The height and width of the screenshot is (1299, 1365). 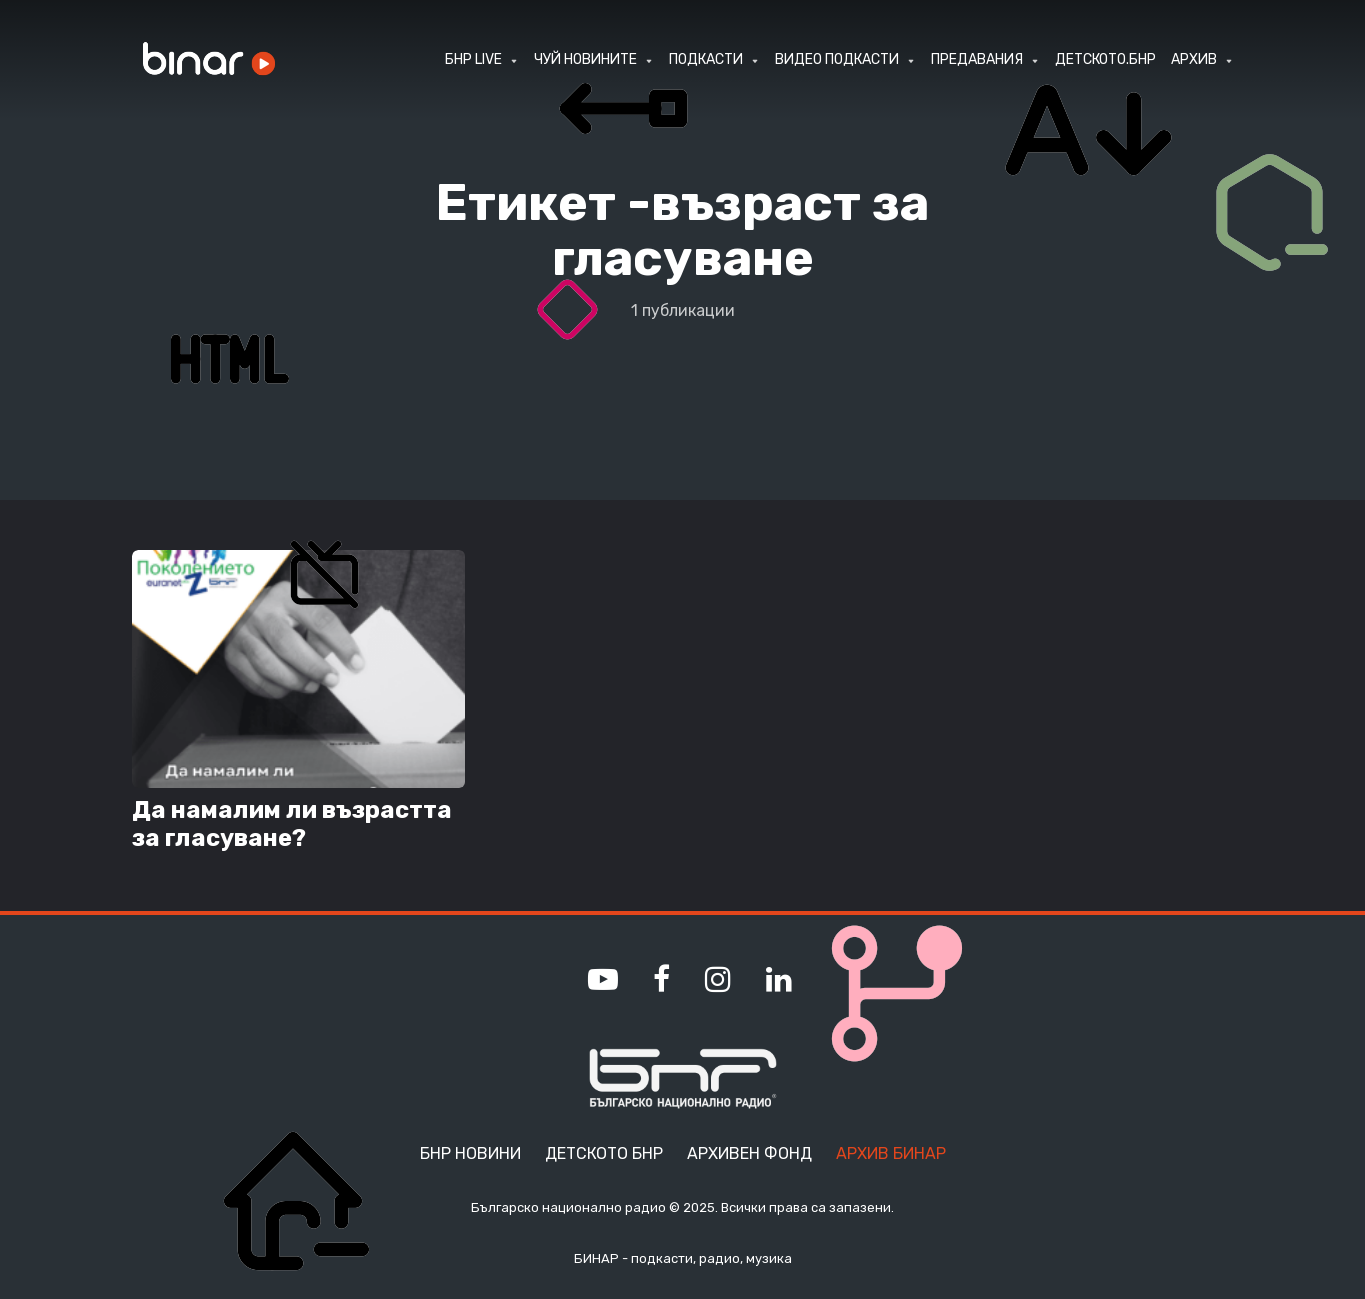 I want to click on create a new git branch, so click(x=888, y=993).